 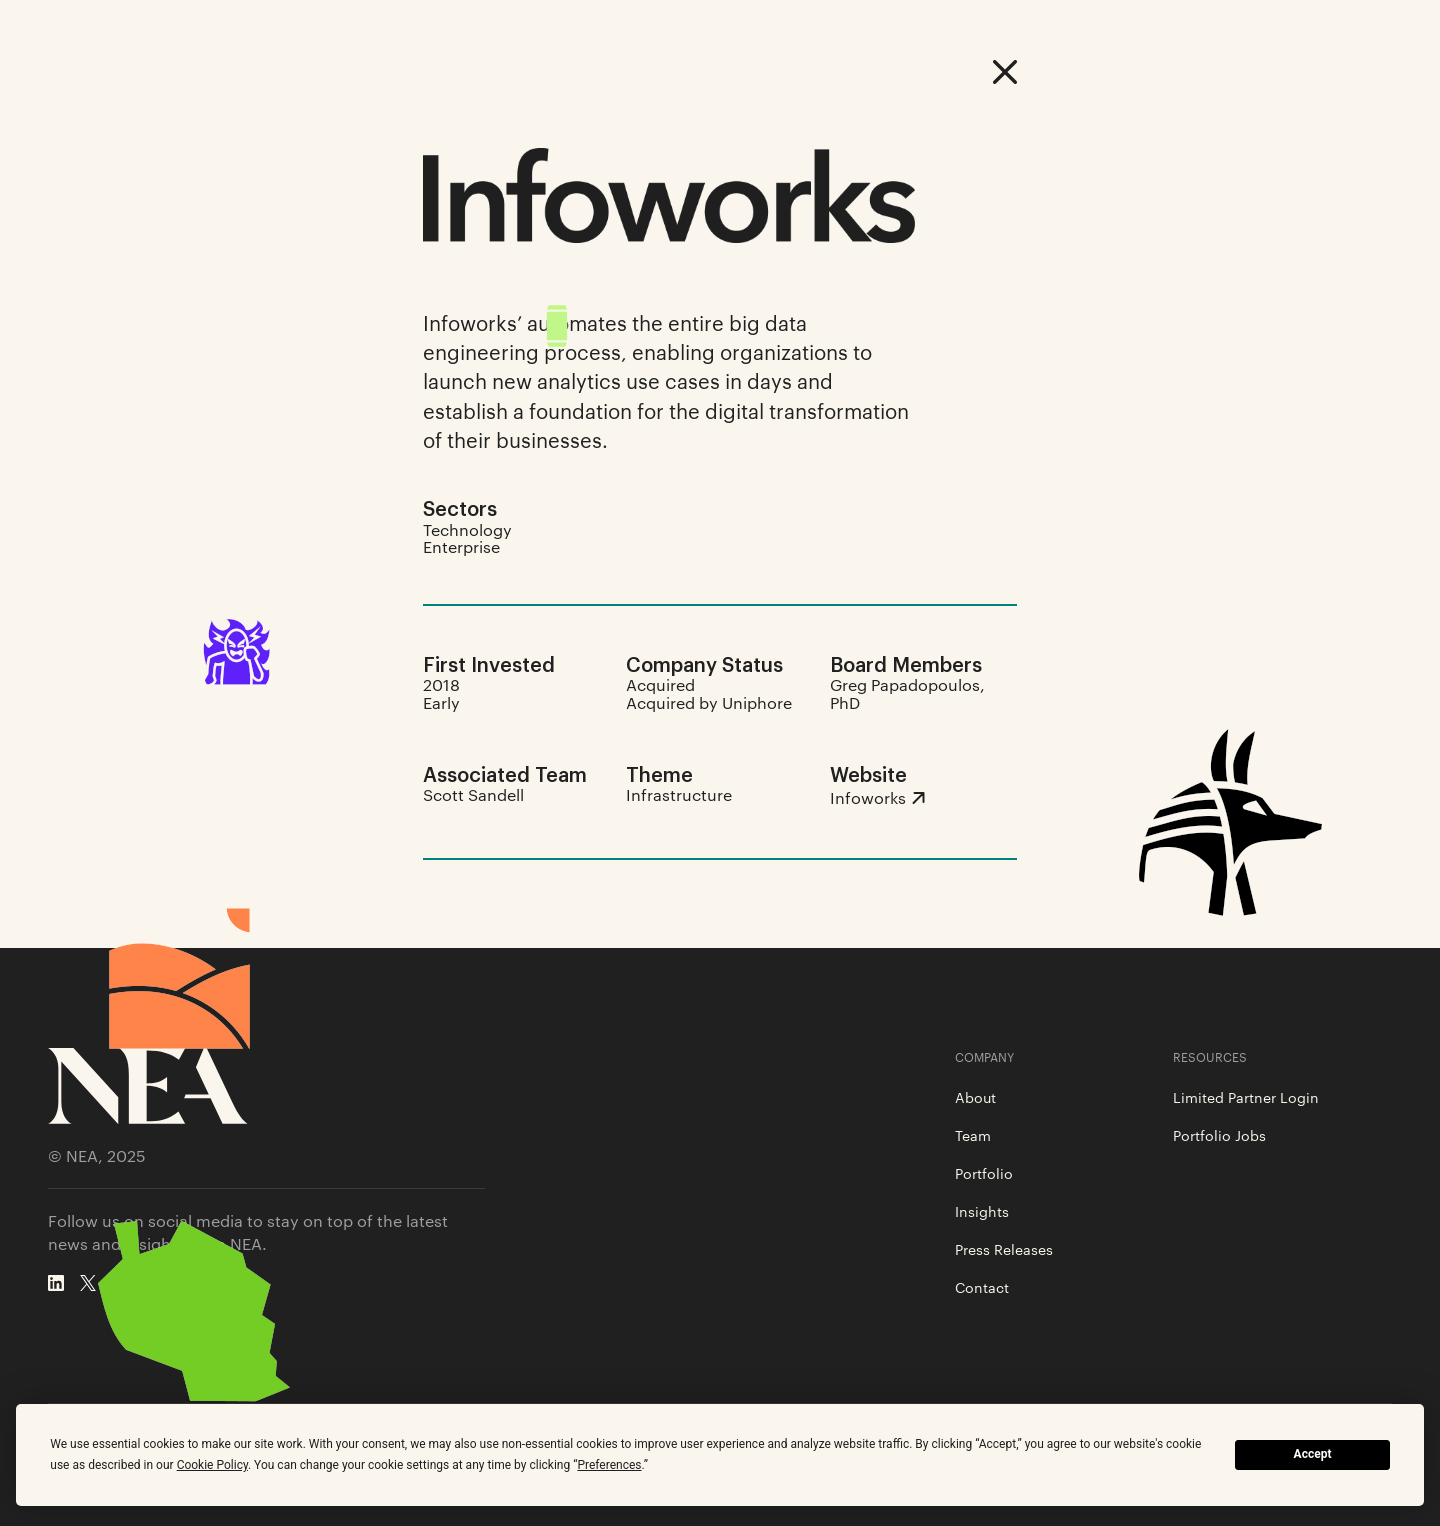 I want to click on view terrain or landscape mode, so click(x=179, y=978).